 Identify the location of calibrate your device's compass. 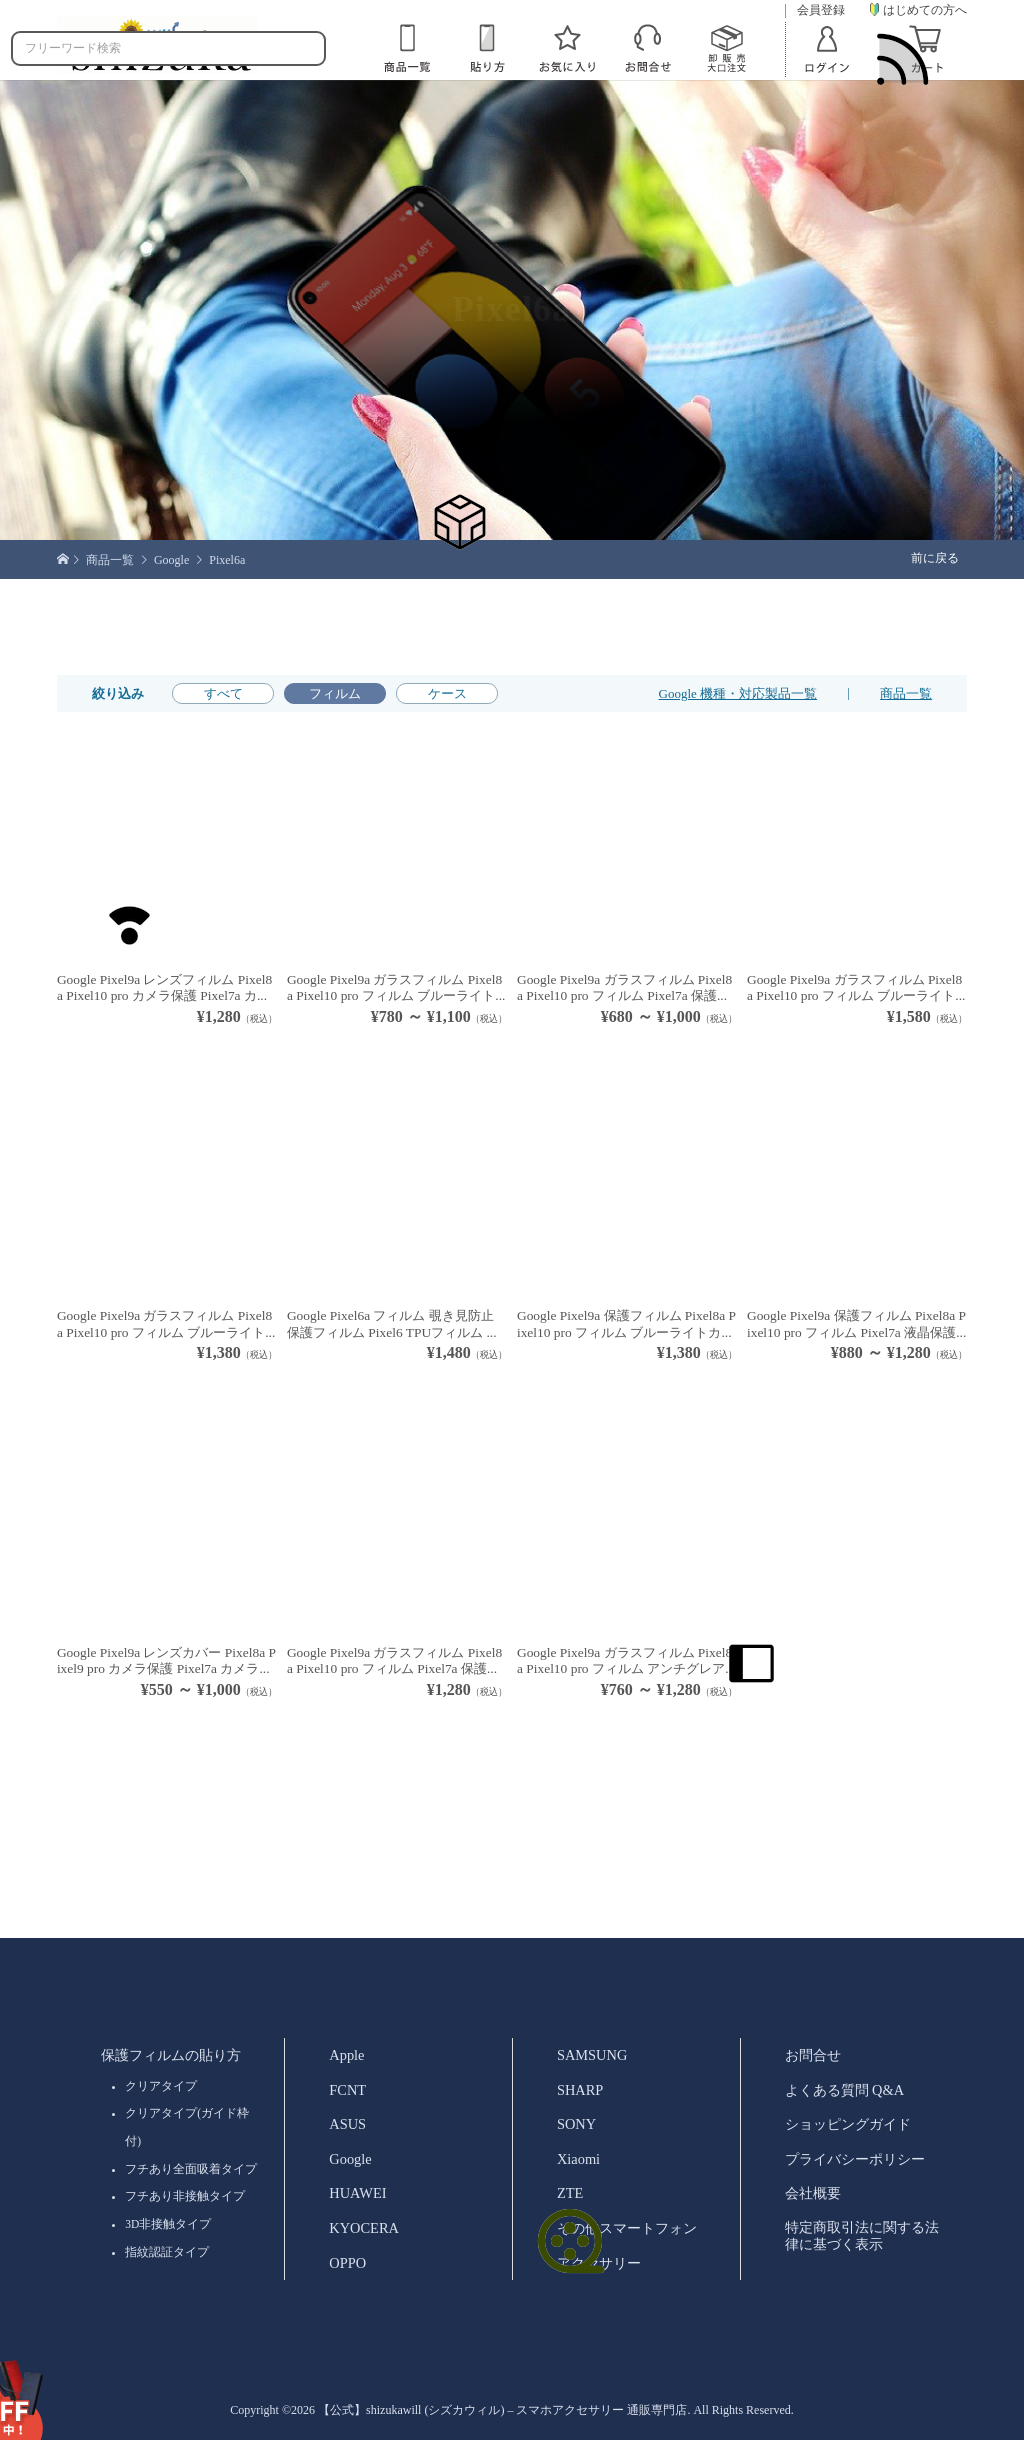
(129, 925).